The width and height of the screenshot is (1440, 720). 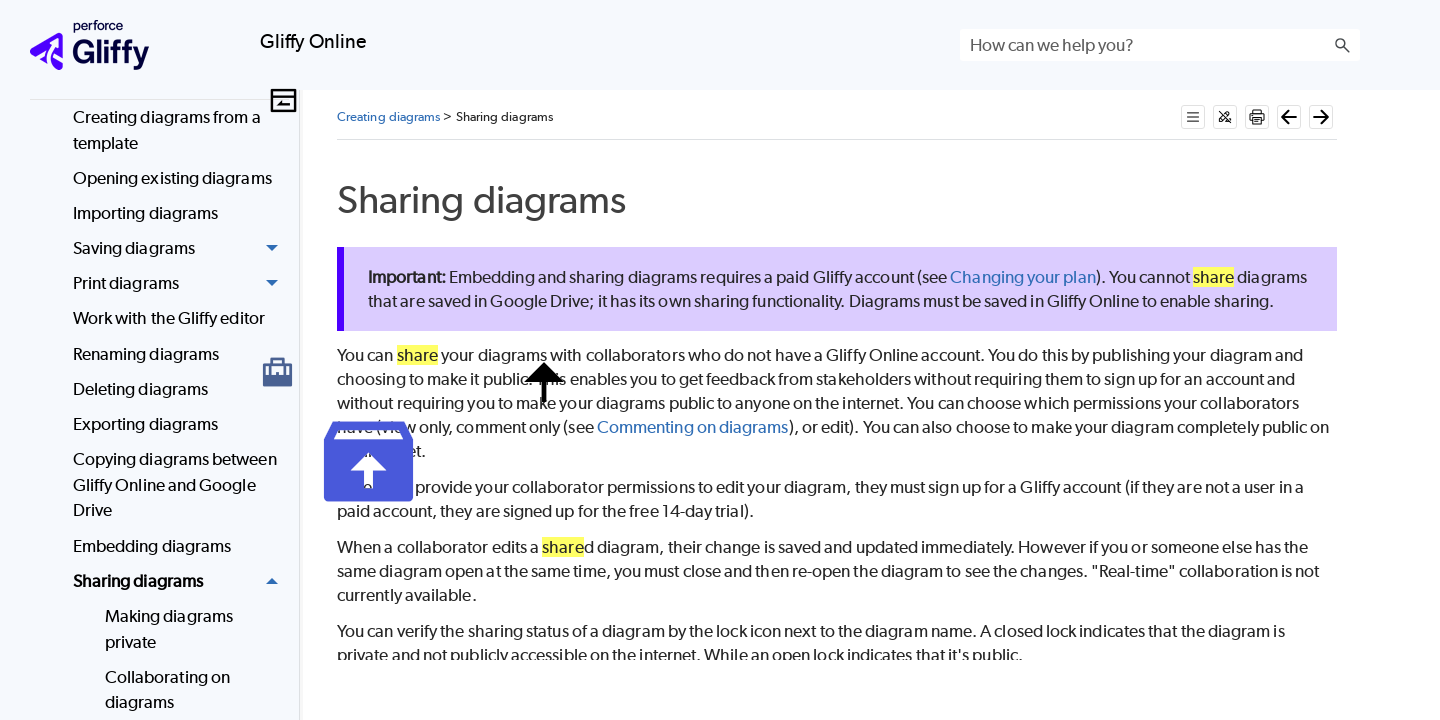 I want to click on unarchive a message or item, so click(x=368, y=461).